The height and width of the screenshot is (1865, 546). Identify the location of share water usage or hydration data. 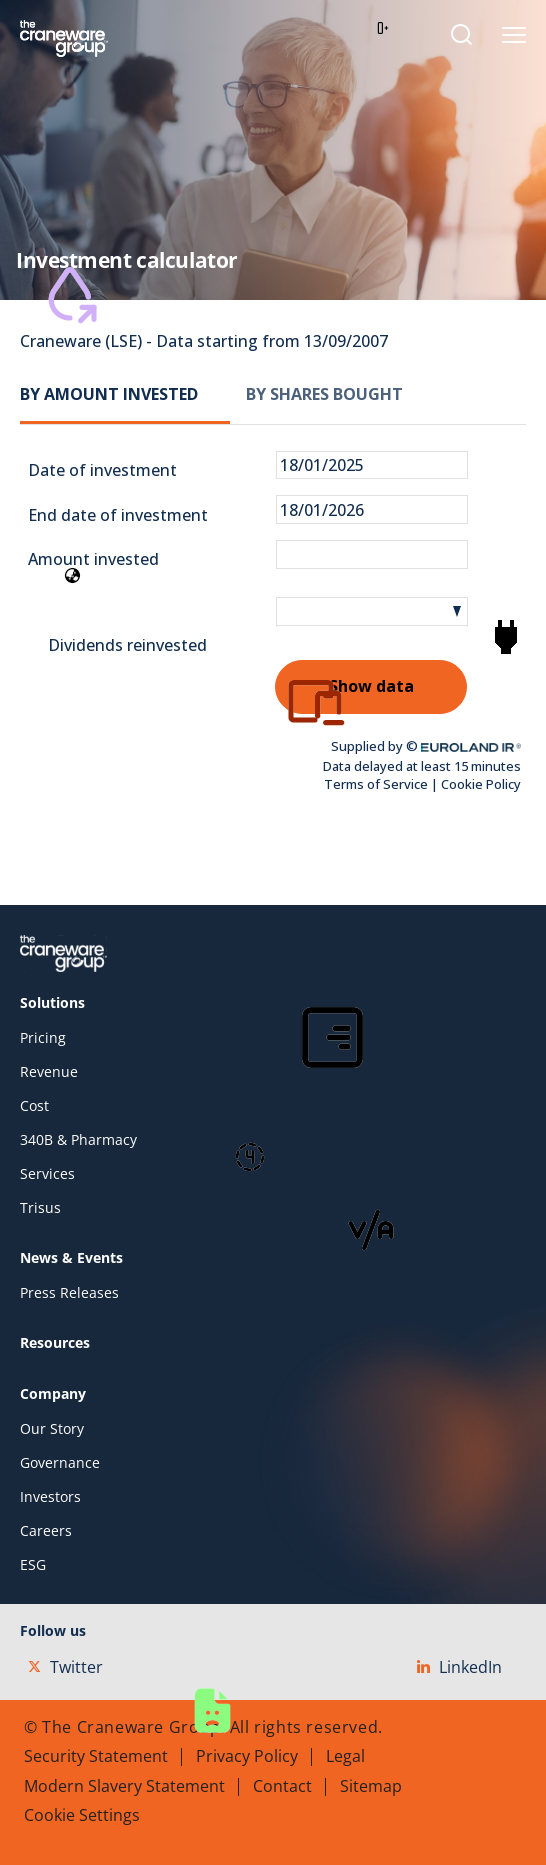
(70, 294).